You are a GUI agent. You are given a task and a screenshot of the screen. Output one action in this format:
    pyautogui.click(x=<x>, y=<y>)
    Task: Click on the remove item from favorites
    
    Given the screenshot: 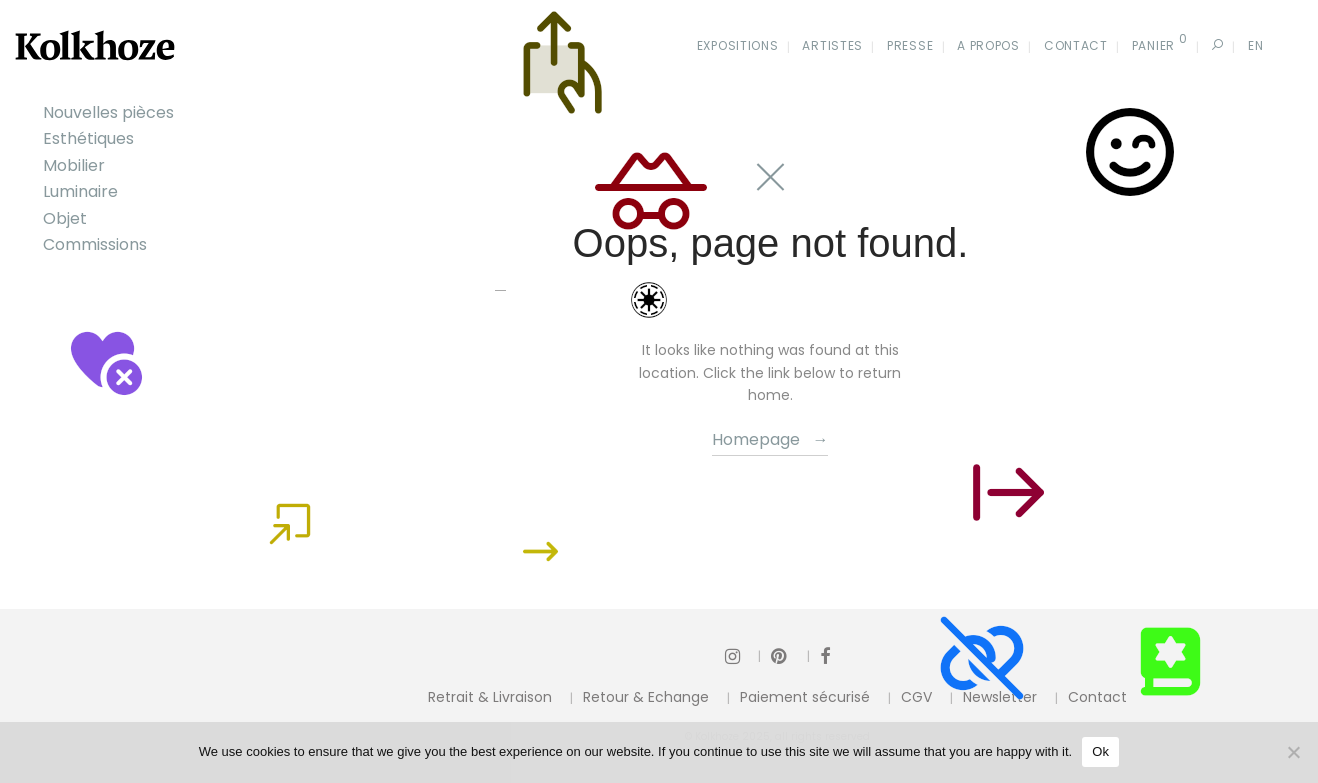 What is the action you would take?
    pyautogui.click(x=106, y=359)
    